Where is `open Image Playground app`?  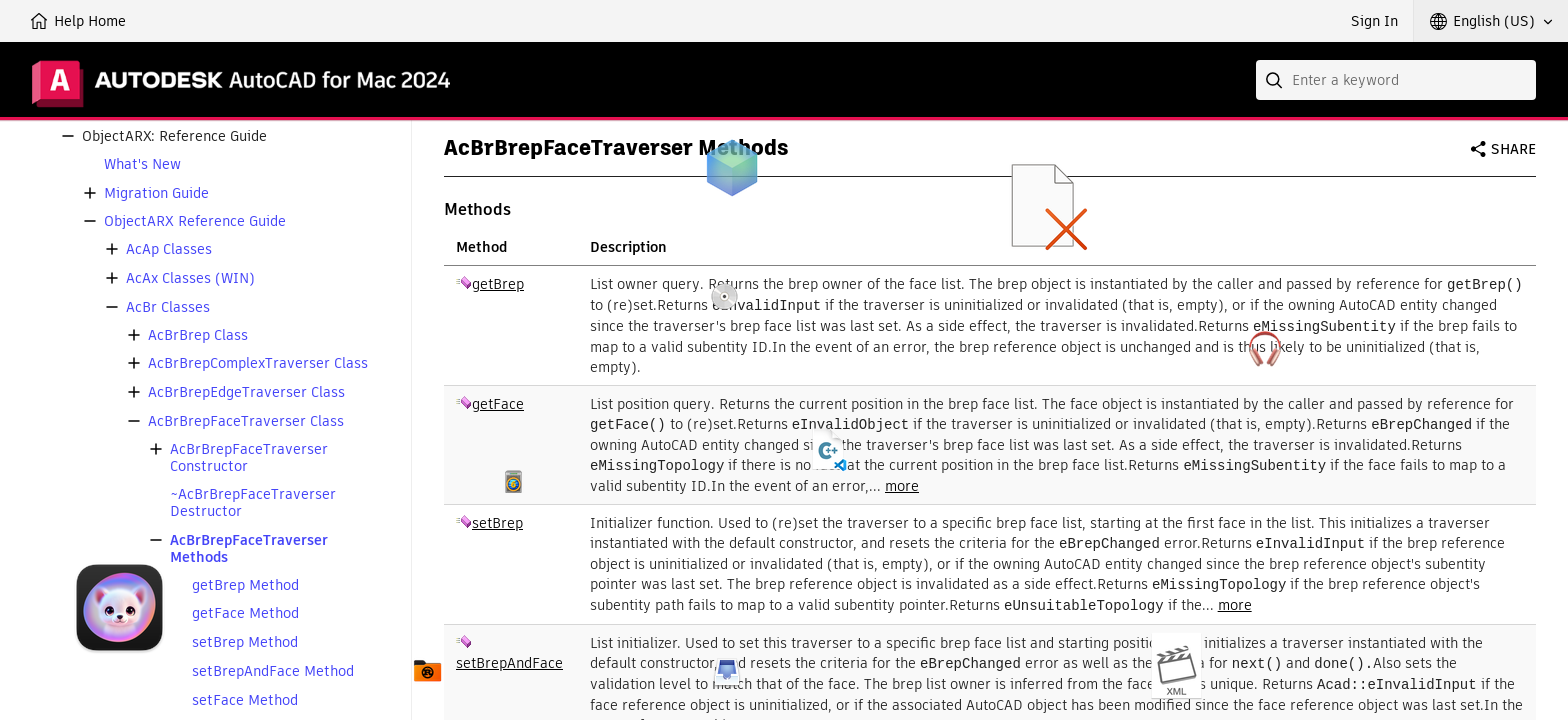
open Image Playground app is located at coordinates (119, 607).